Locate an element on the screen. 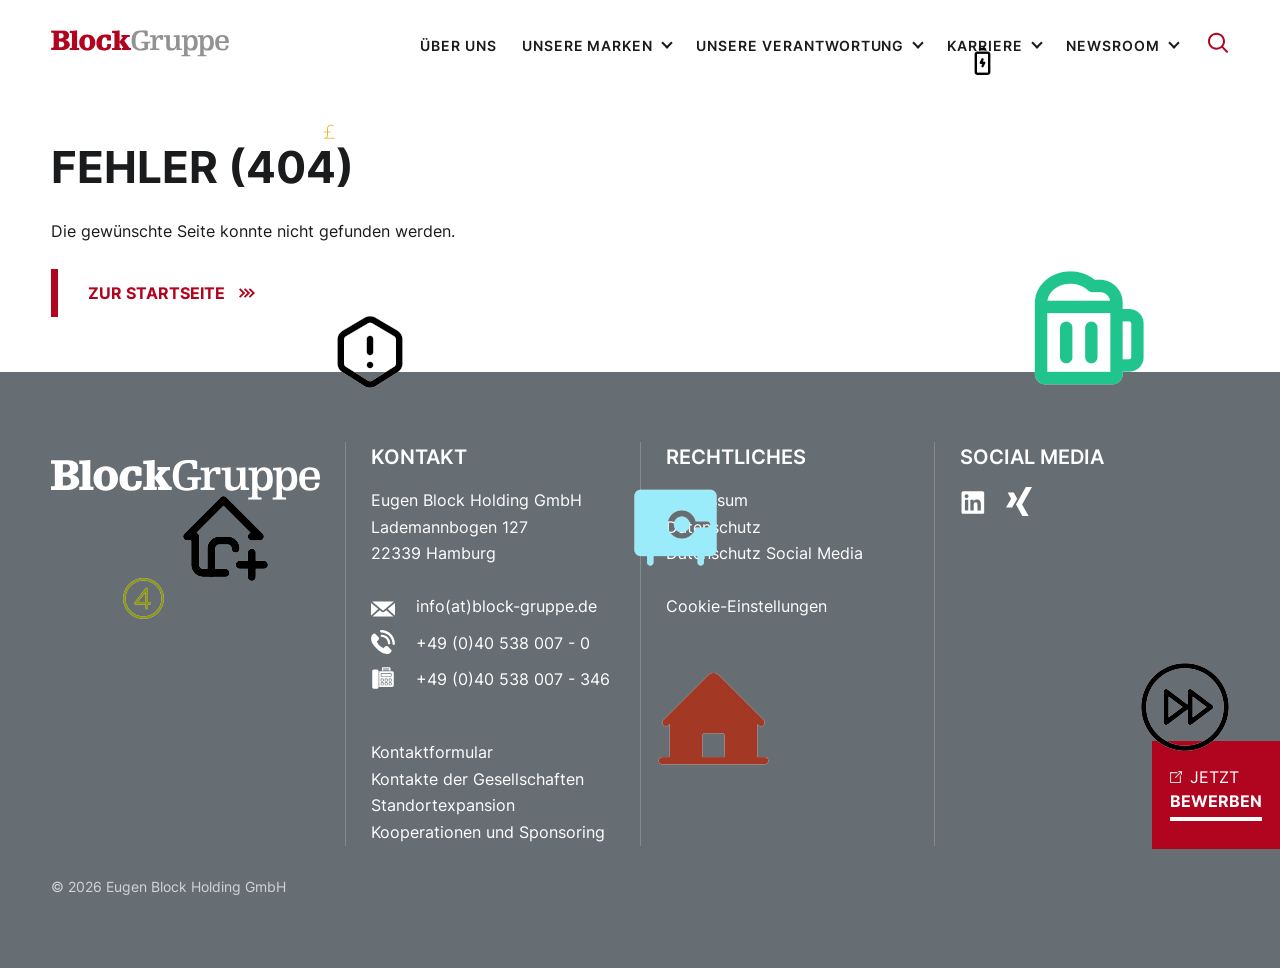  navigate to home screen is located at coordinates (713, 720).